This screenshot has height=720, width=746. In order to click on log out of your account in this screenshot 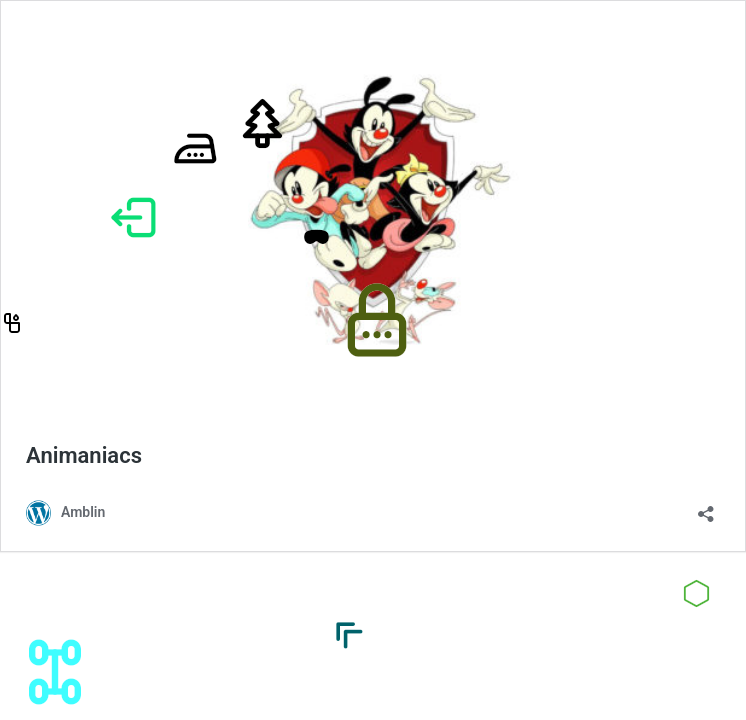, I will do `click(133, 217)`.